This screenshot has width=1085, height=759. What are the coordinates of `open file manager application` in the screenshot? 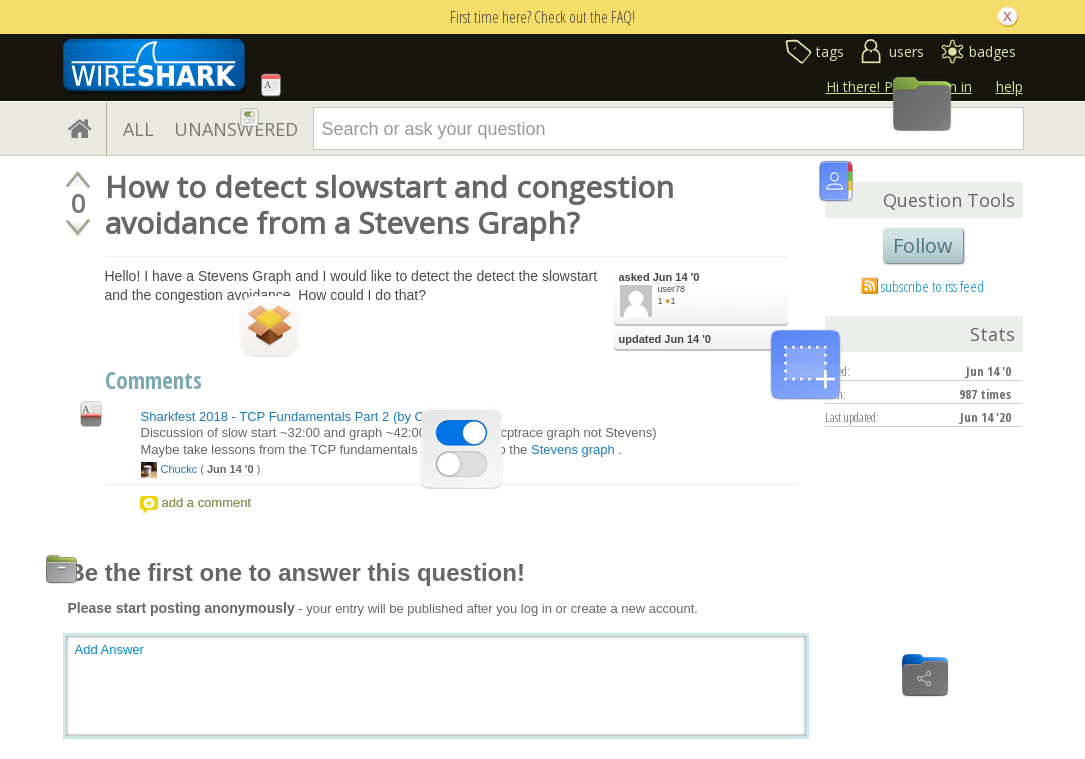 It's located at (61, 568).